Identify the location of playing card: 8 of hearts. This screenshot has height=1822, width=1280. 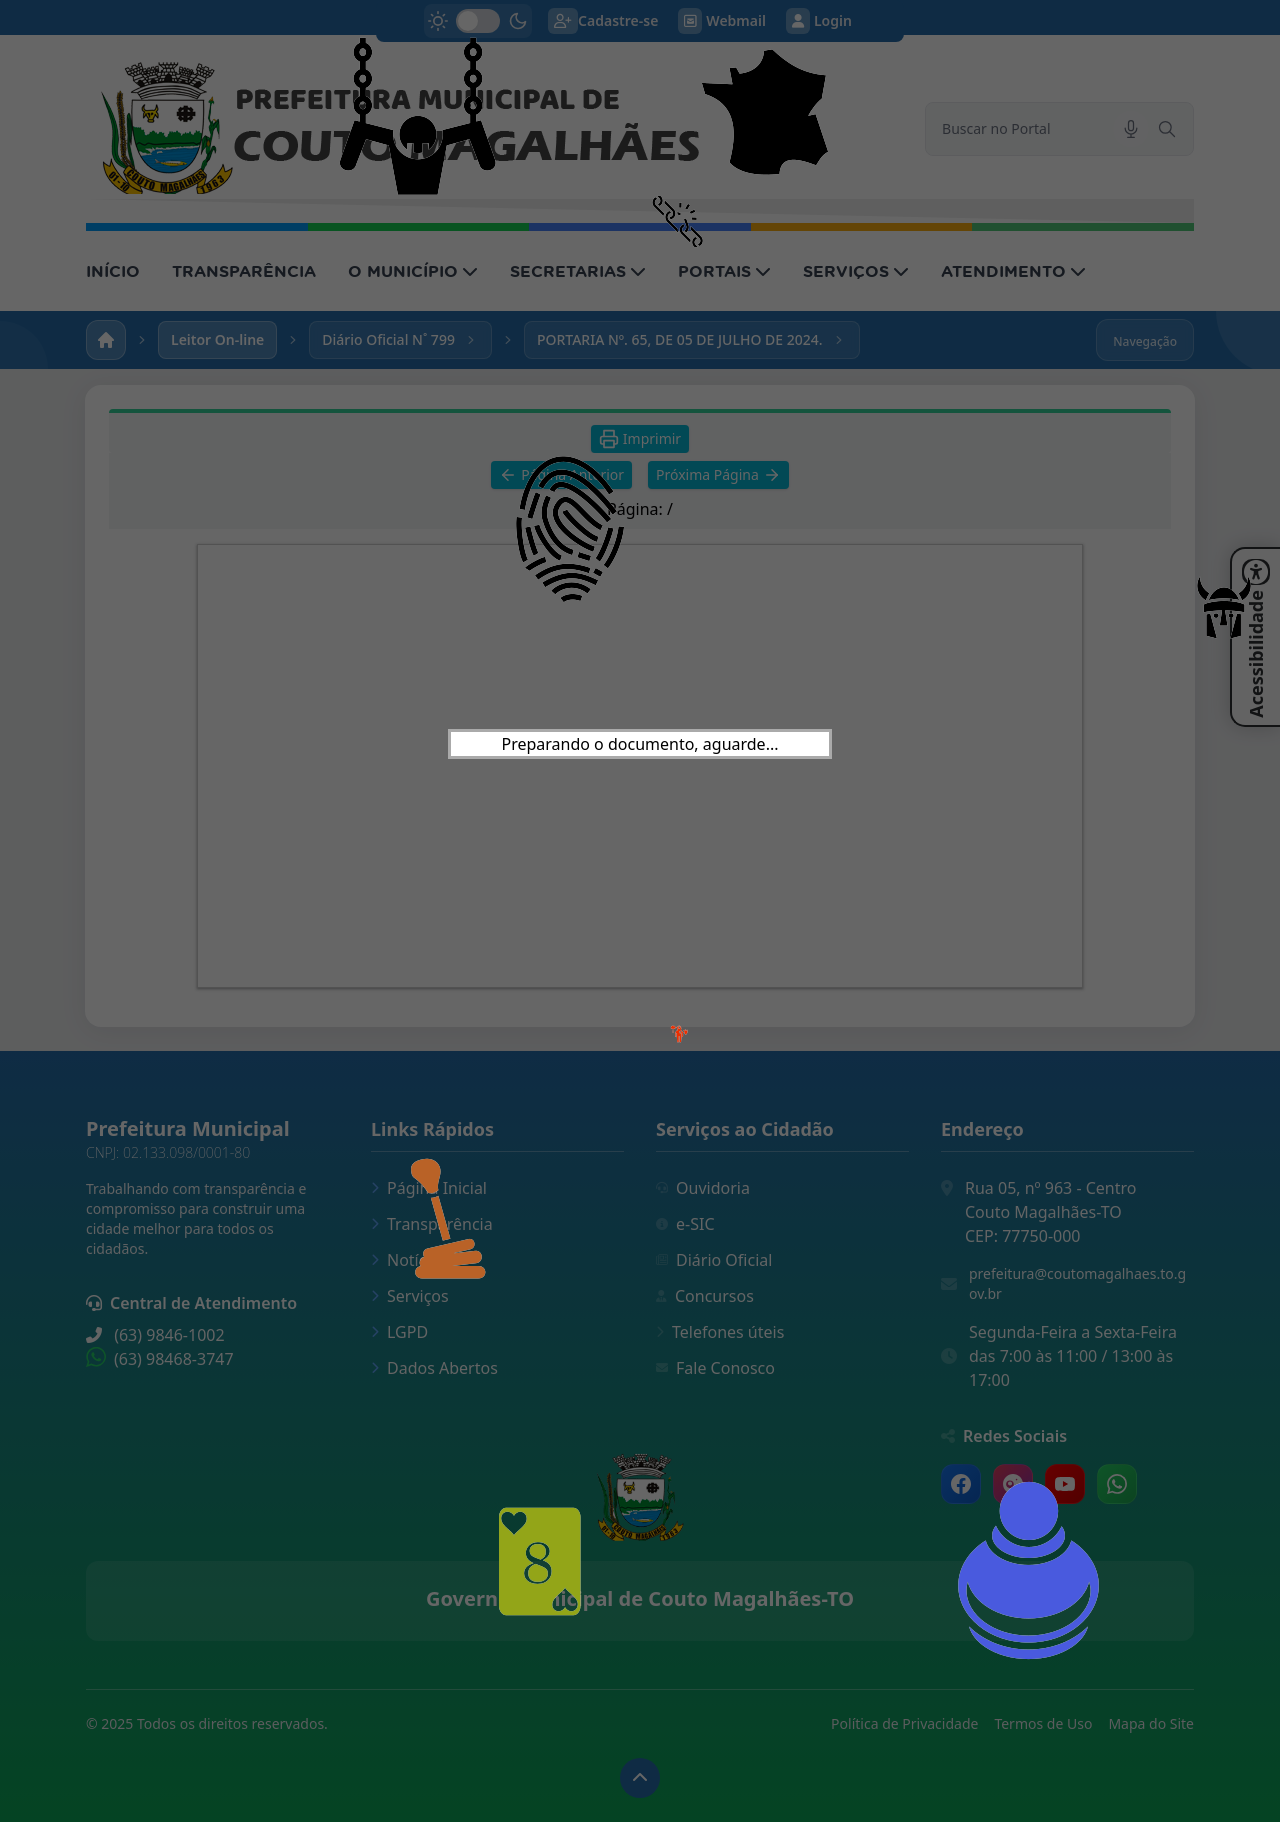
(539, 1561).